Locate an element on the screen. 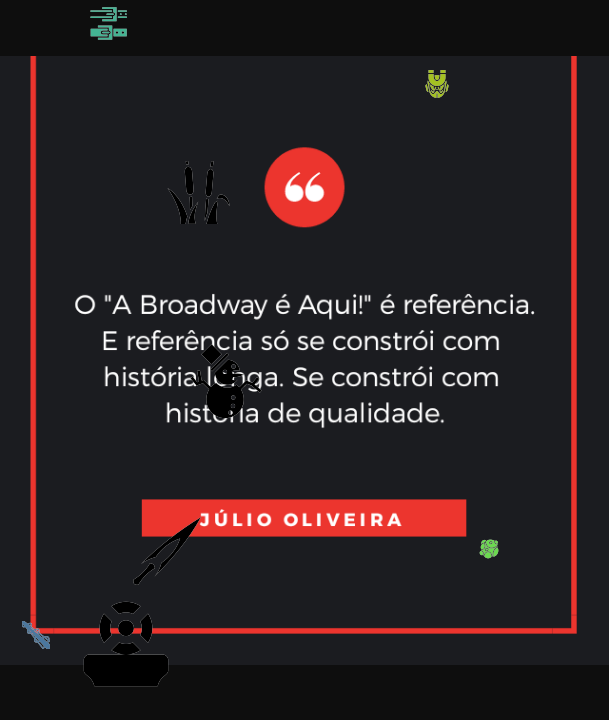 This screenshot has height=720, width=609. indicates a health condition or medical alert is located at coordinates (489, 549).